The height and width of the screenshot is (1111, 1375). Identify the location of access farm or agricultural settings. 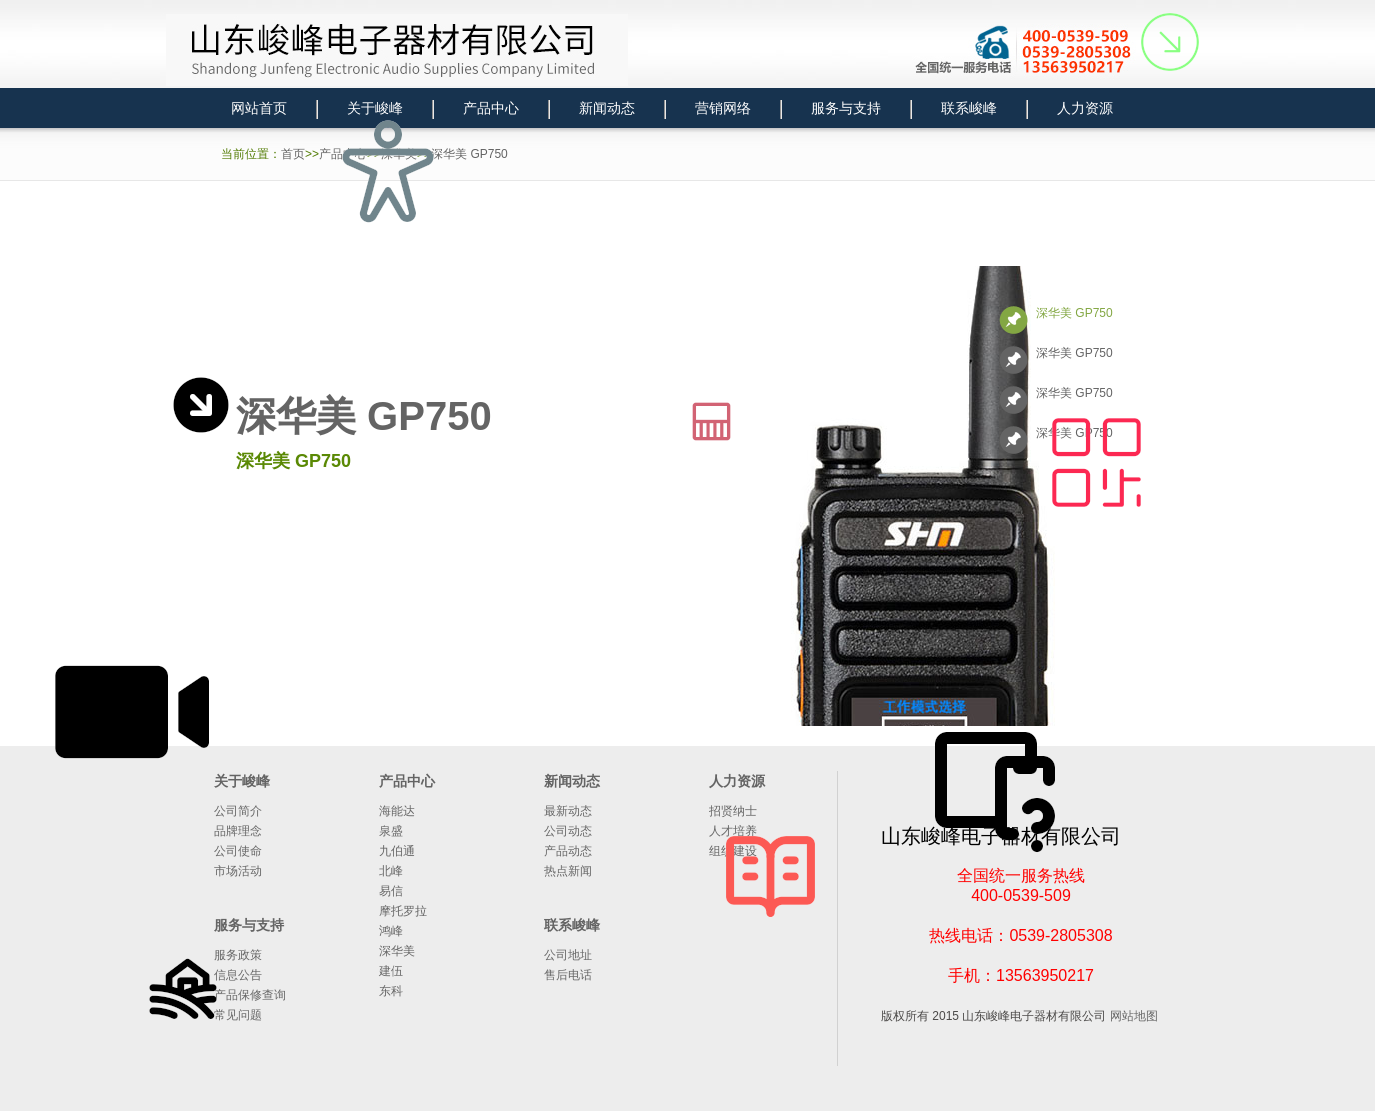
(183, 990).